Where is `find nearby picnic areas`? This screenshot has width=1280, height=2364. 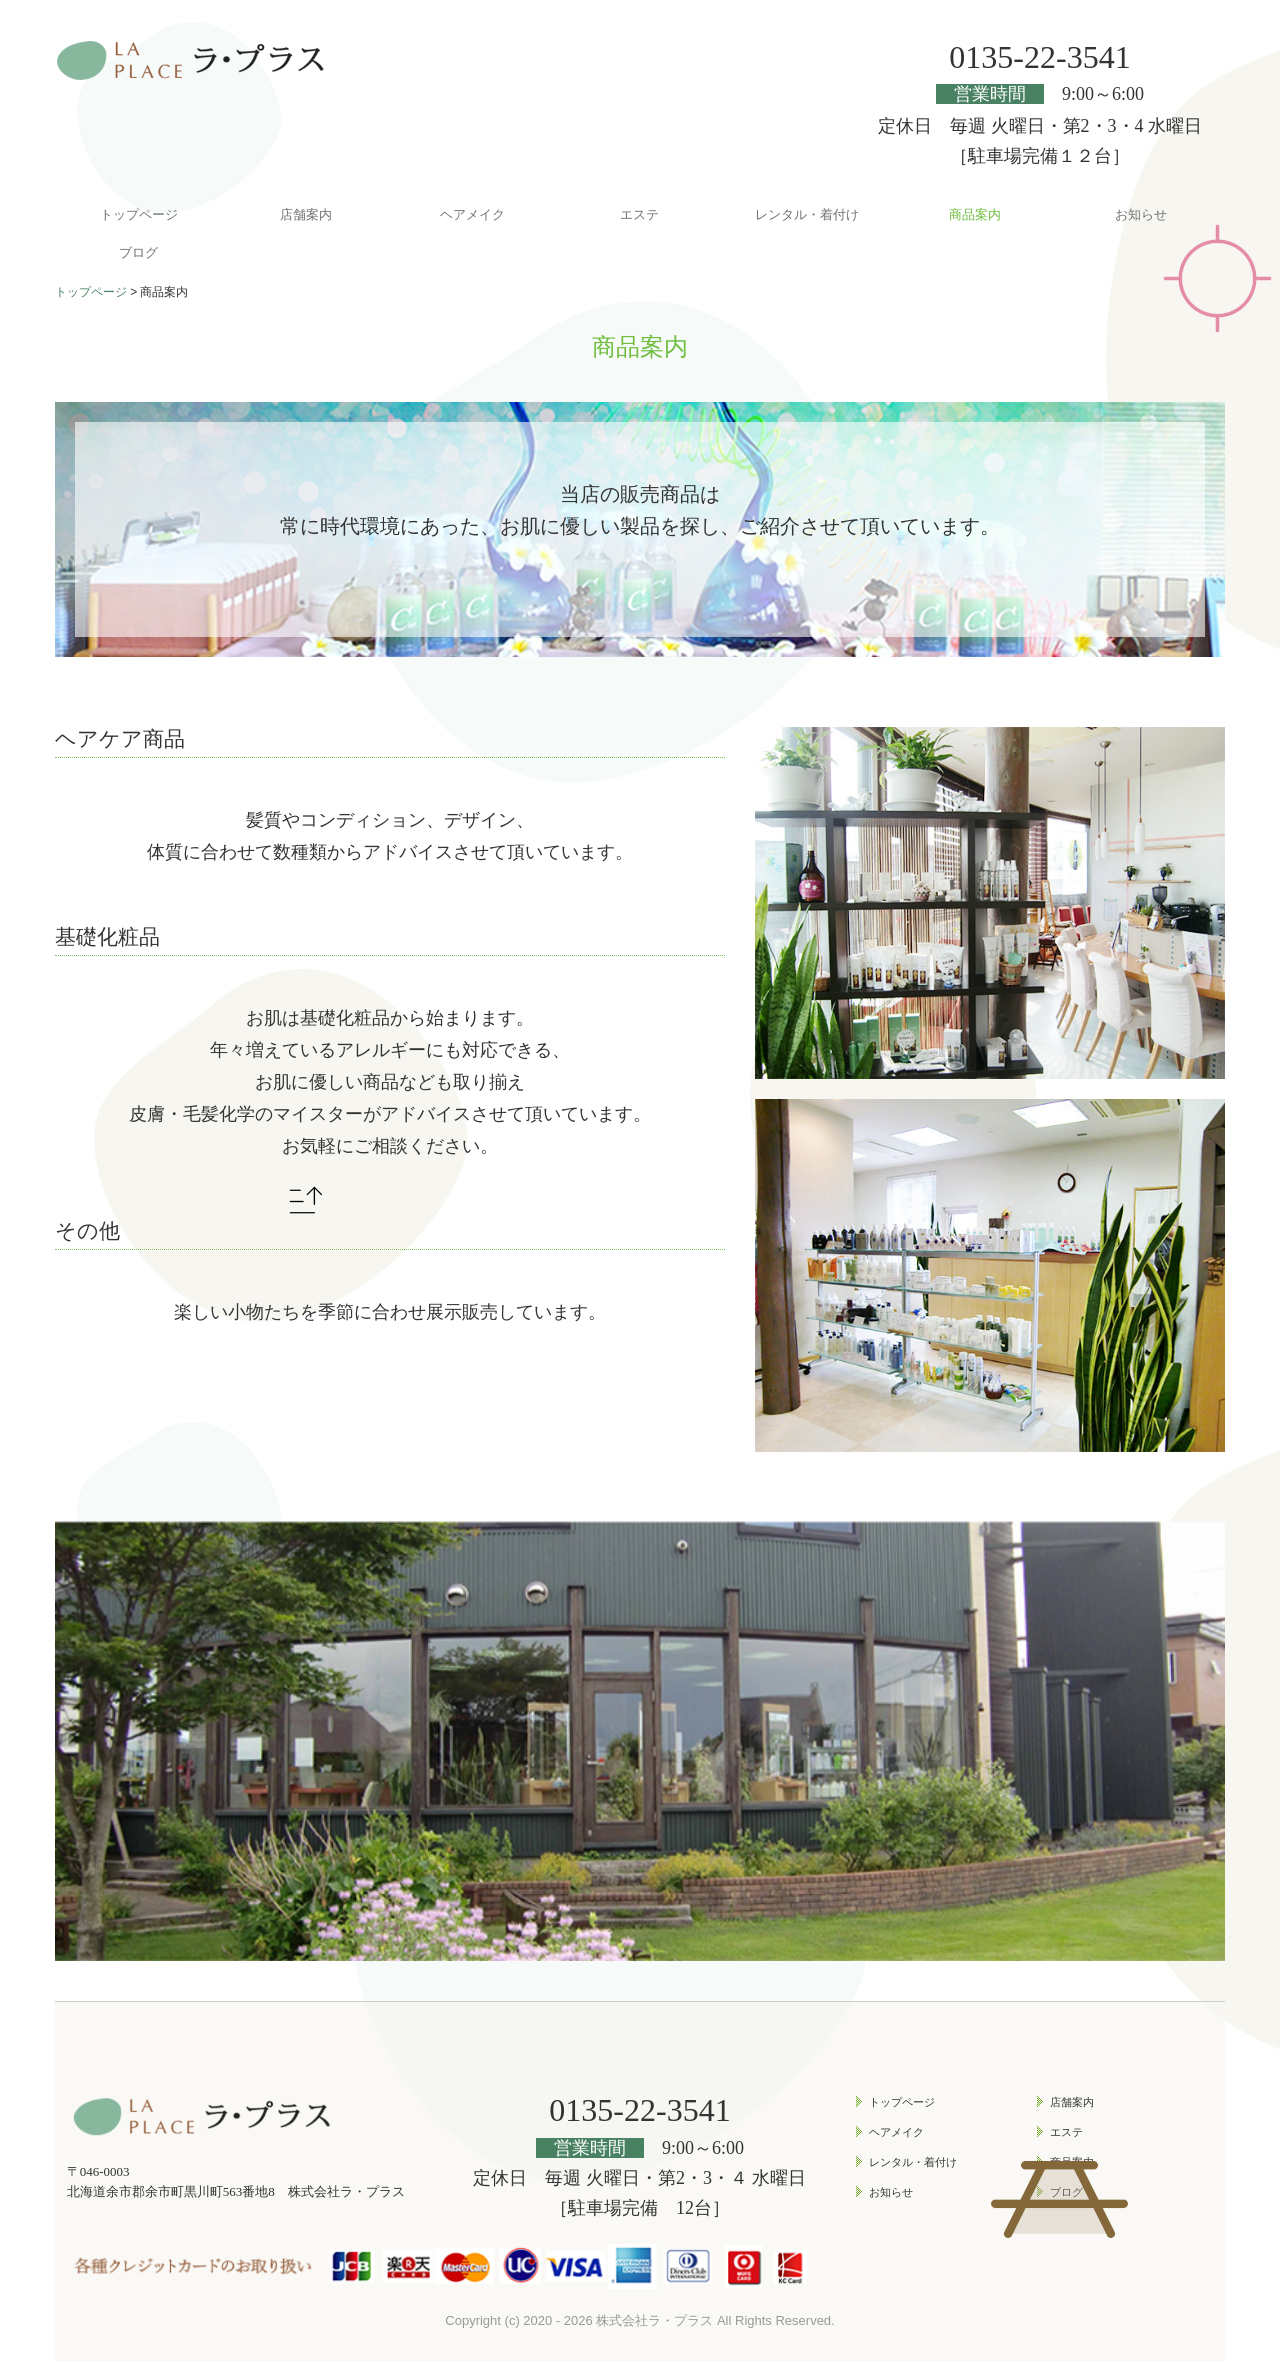 find nearby picnic areas is located at coordinates (1059, 2199).